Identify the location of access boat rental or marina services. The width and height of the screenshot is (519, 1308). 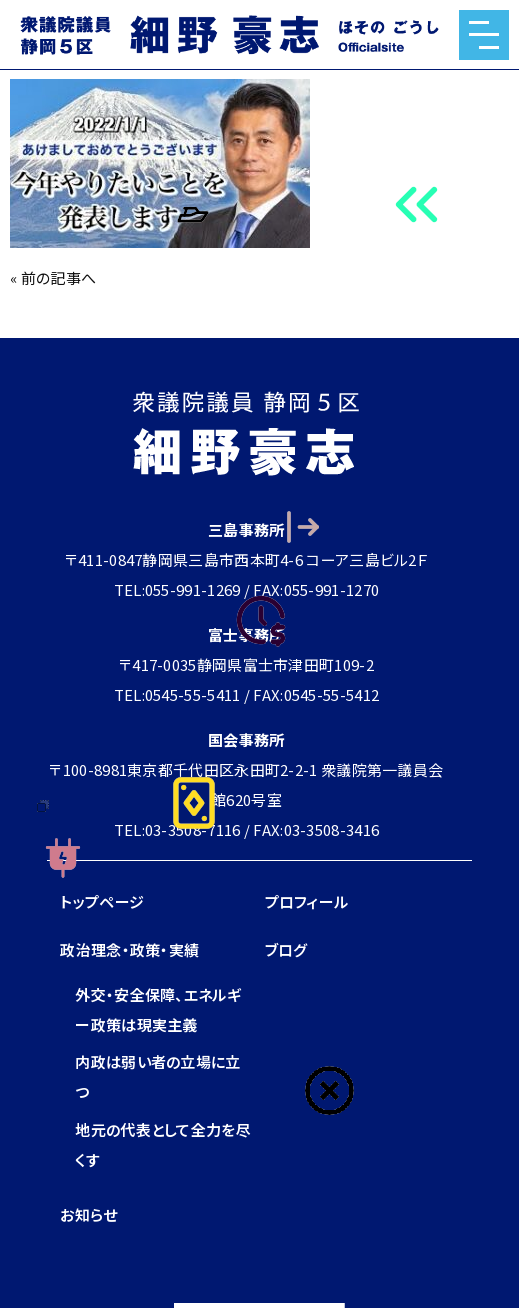
(193, 214).